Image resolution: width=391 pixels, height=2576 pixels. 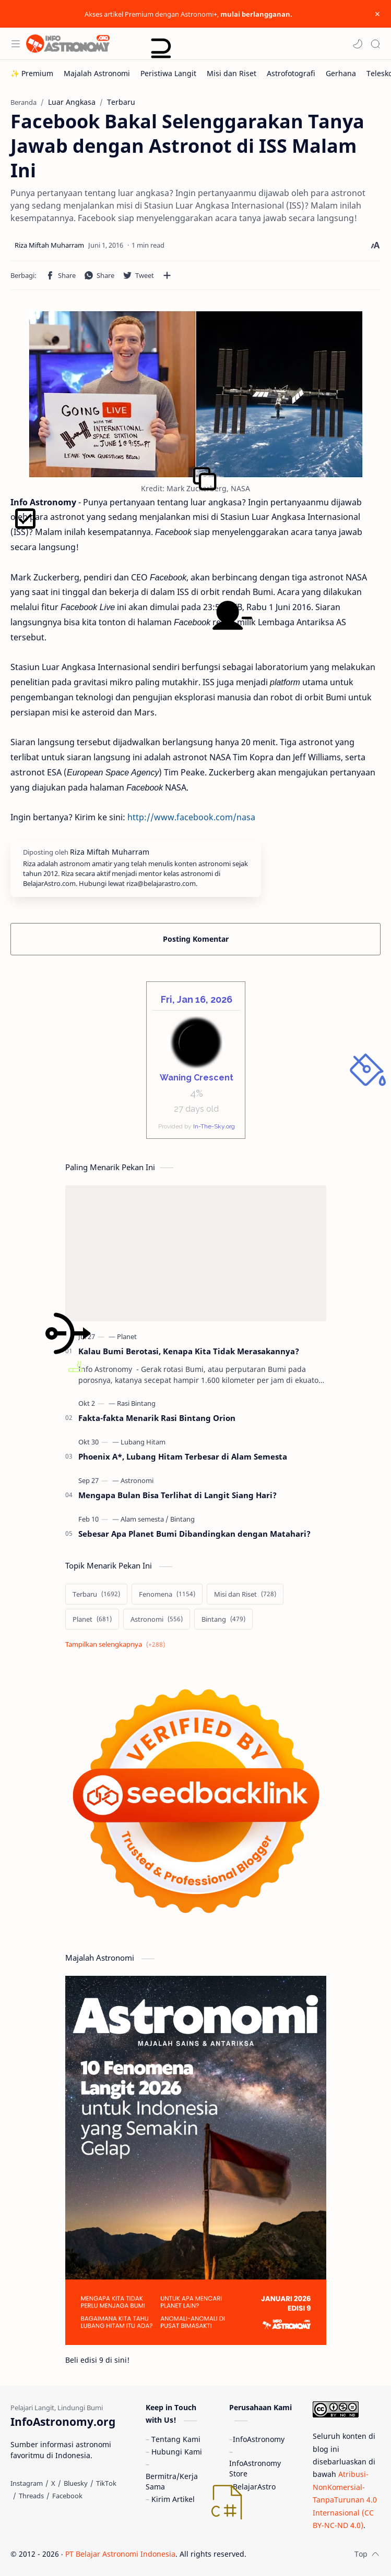 What do you see at coordinates (367, 1071) in the screenshot?
I see `fill an area with color` at bounding box center [367, 1071].